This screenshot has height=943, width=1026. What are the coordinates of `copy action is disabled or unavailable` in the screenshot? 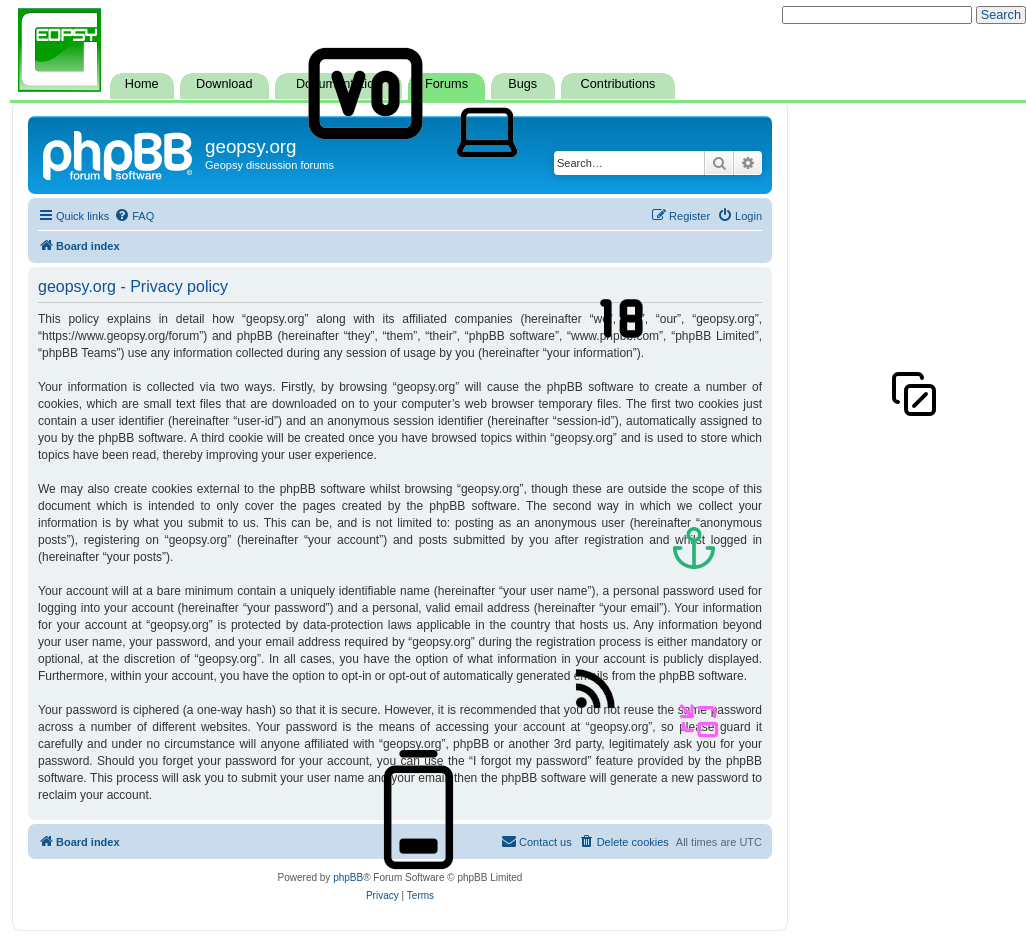 It's located at (914, 394).